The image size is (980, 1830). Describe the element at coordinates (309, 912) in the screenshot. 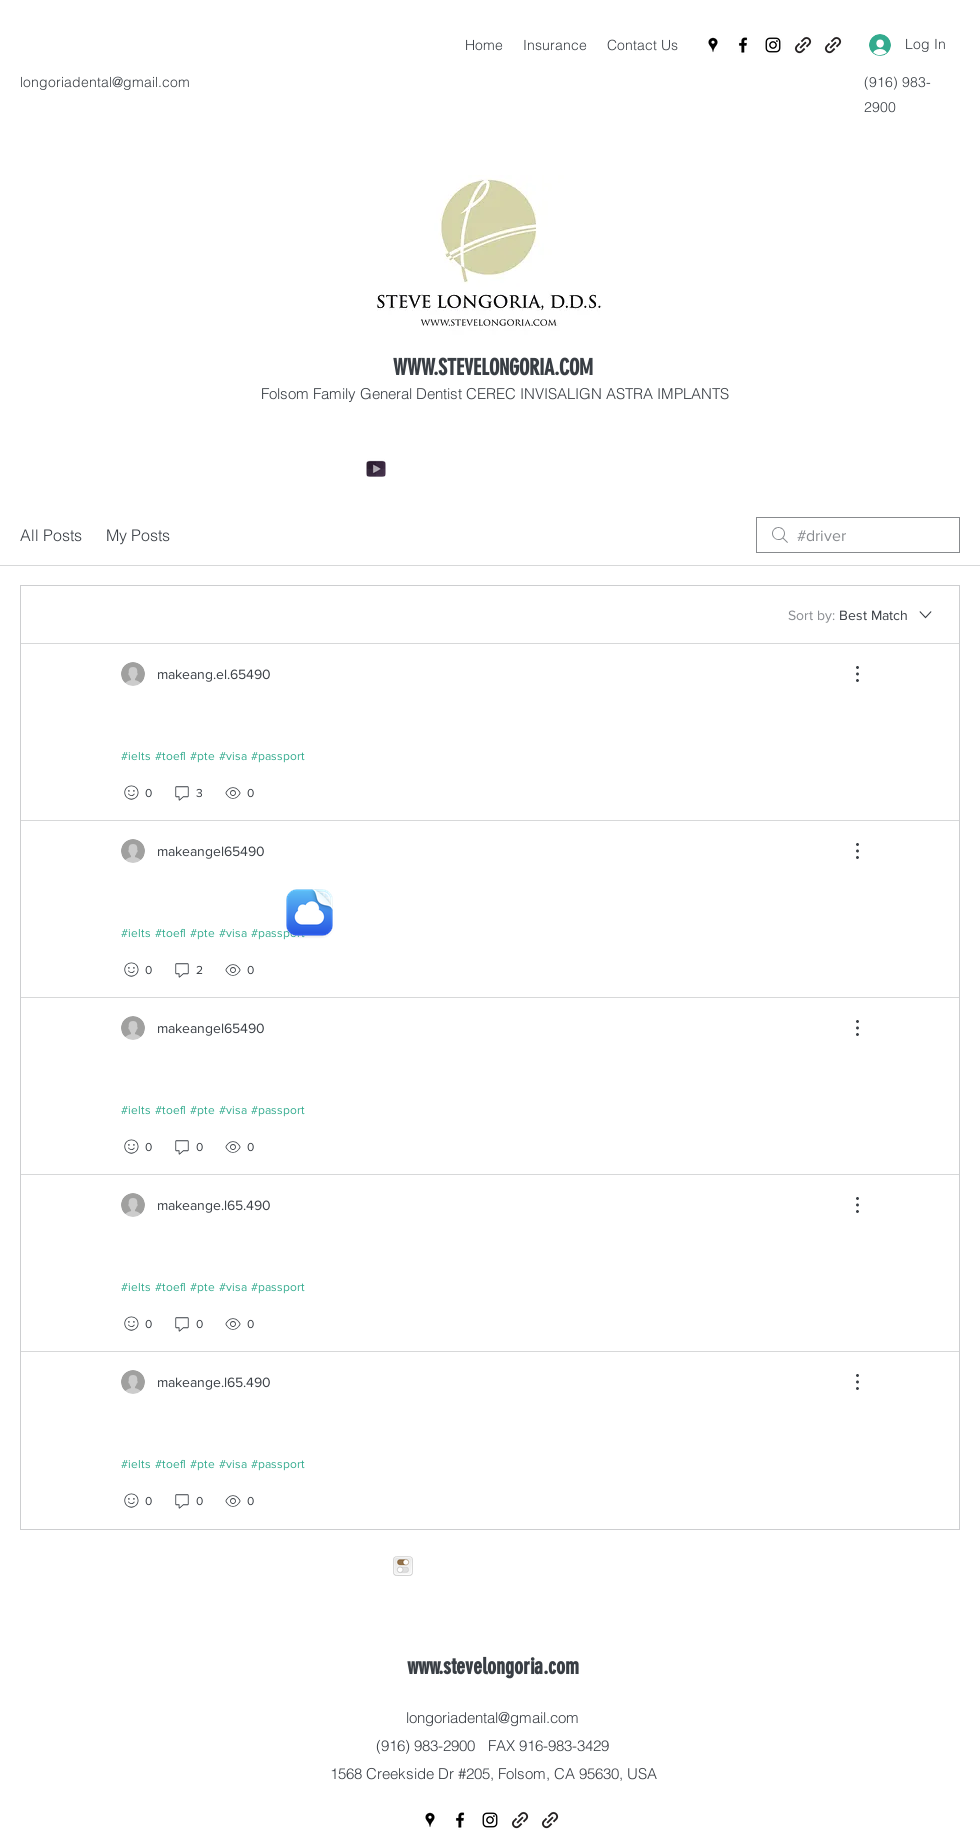

I see `manage web apps and progressive web applications` at that location.